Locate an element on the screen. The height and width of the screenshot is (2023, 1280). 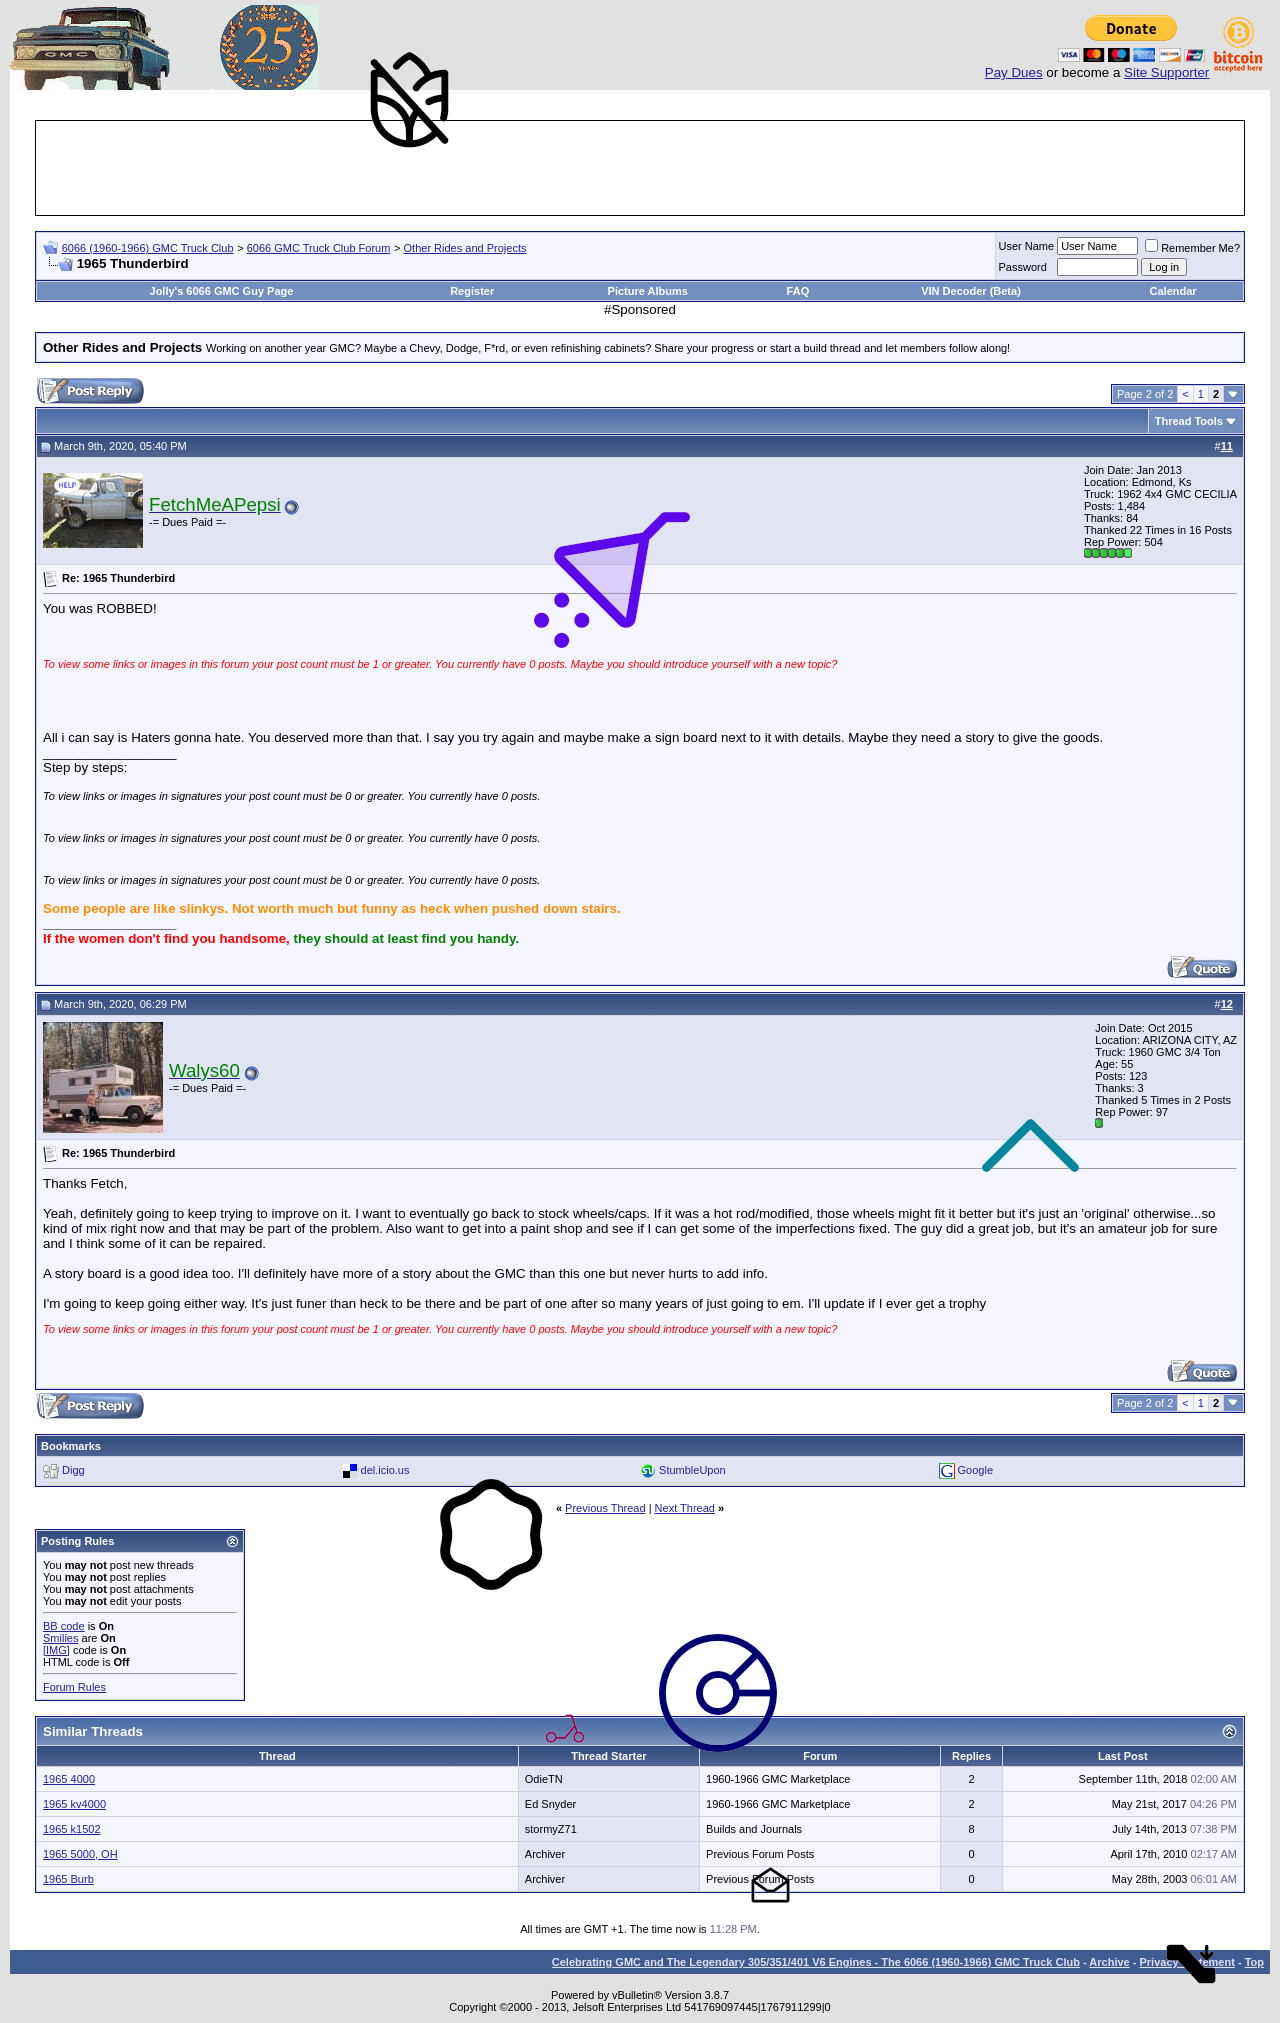
play or access audio/music files is located at coordinates (718, 1693).